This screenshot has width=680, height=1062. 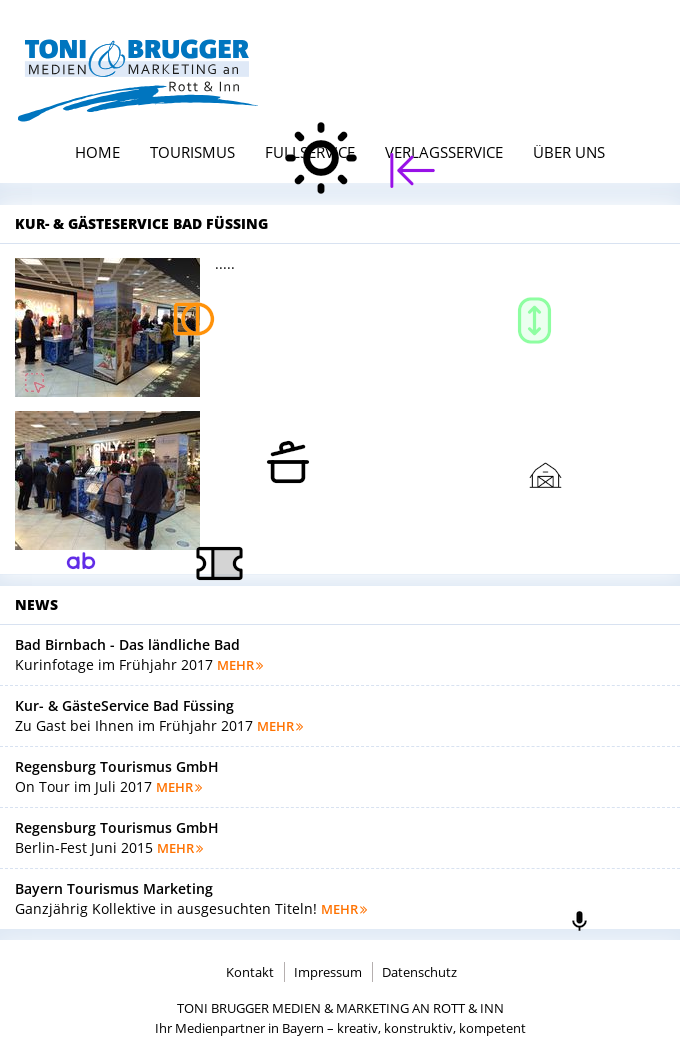 I want to click on scroll up or down on the page, so click(x=534, y=320).